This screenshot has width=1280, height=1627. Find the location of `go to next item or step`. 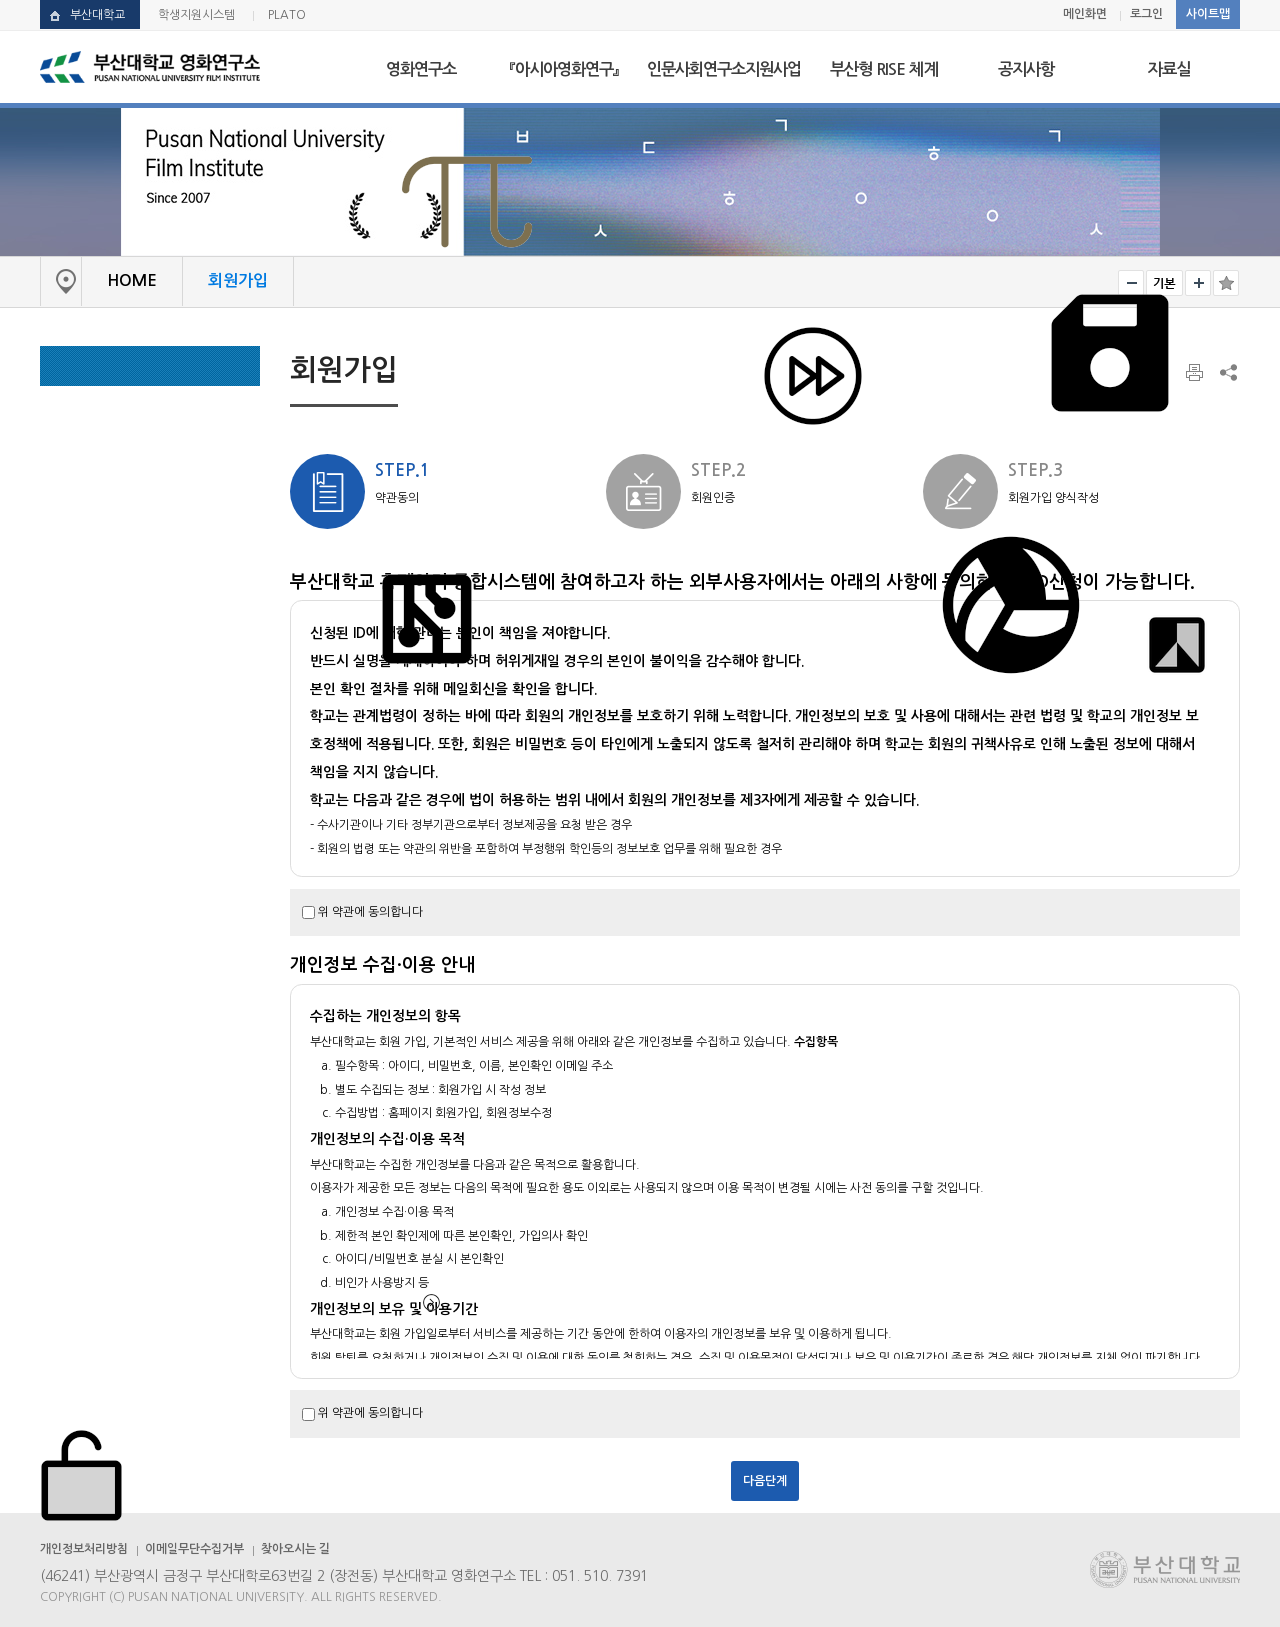

go to next item or step is located at coordinates (431, 1302).